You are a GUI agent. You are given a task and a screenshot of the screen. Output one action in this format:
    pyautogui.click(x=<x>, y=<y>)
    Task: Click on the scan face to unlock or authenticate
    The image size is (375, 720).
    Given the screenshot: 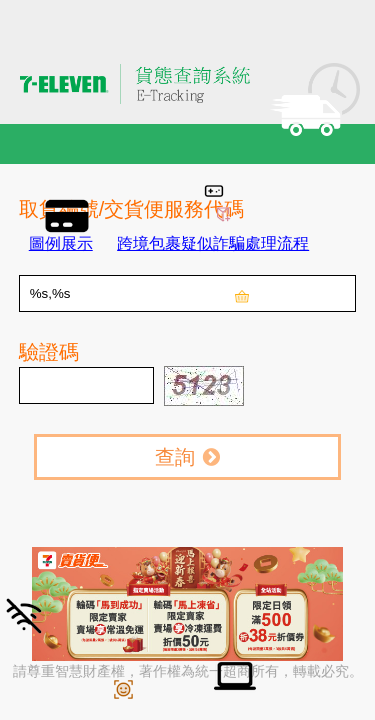 What is the action you would take?
    pyautogui.click(x=123, y=689)
    